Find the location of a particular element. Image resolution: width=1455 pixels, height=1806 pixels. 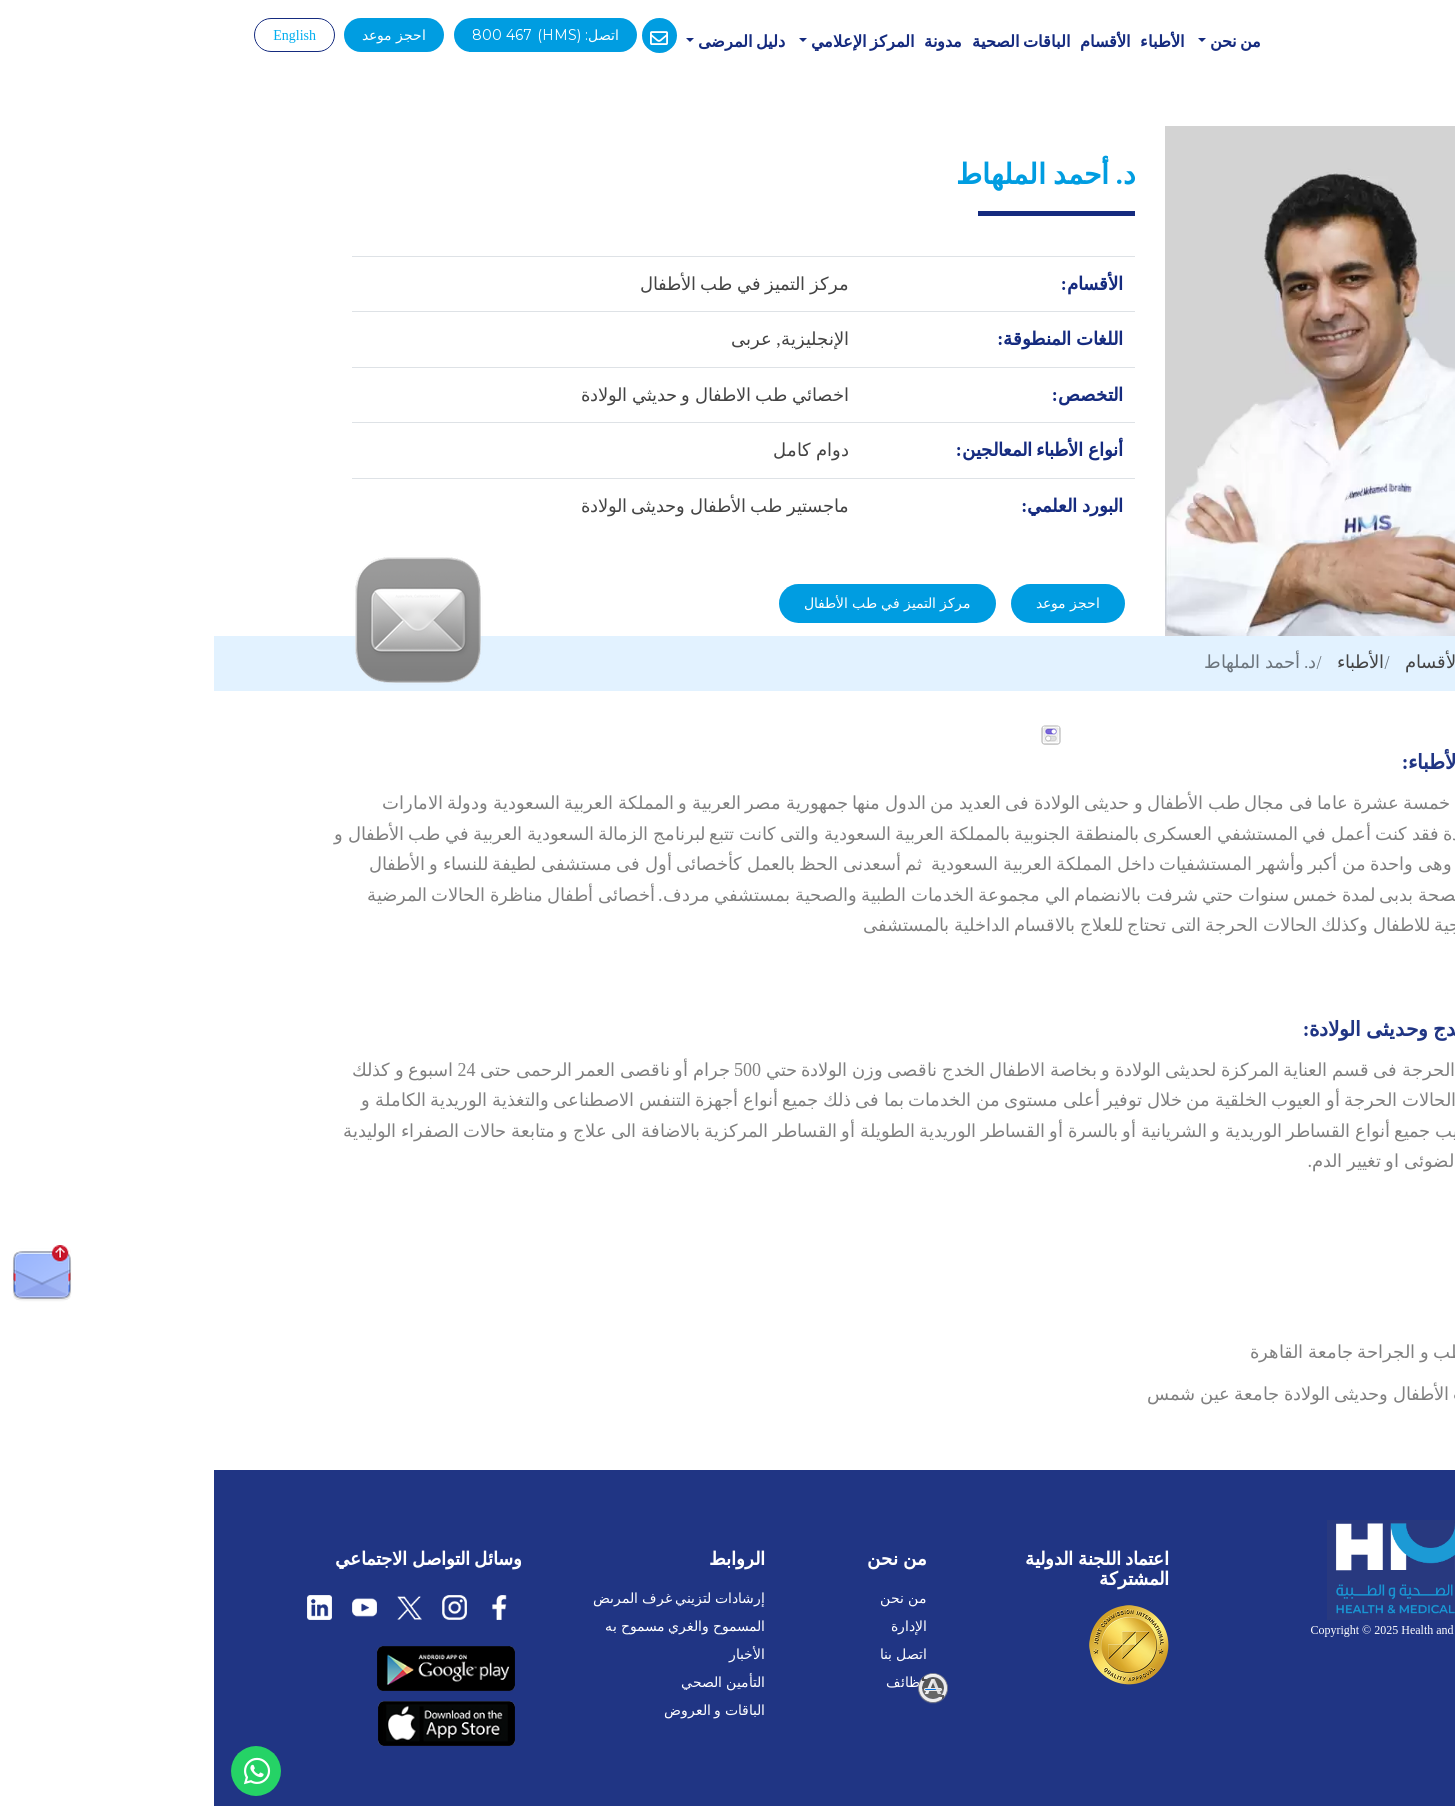

send an email or message is located at coordinates (42, 1275).